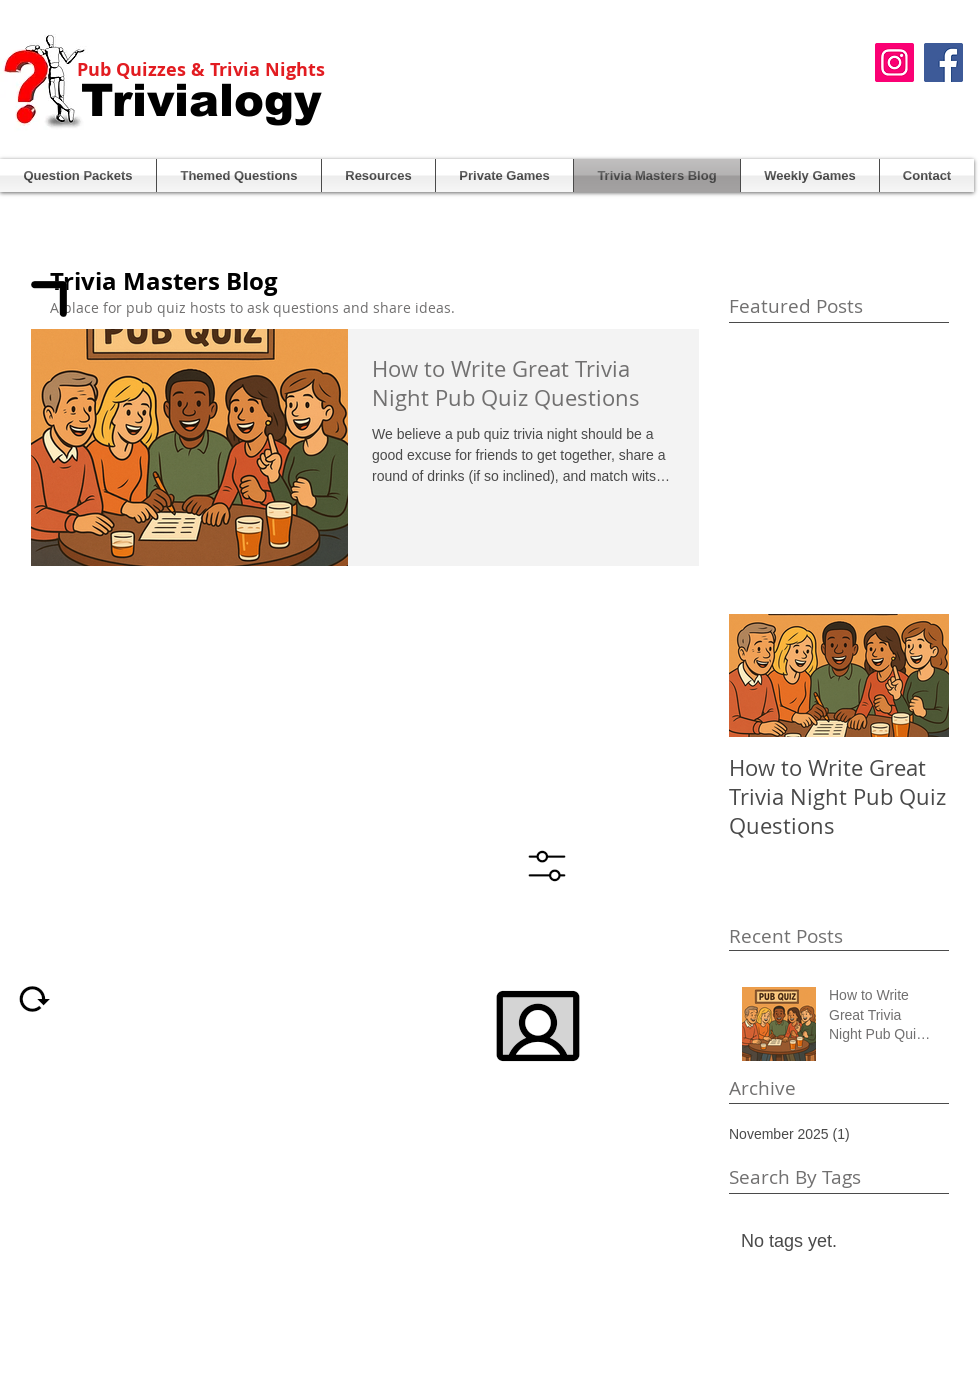 The width and height of the screenshot is (980, 1395). I want to click on navigate to external link, so click(49, 299).